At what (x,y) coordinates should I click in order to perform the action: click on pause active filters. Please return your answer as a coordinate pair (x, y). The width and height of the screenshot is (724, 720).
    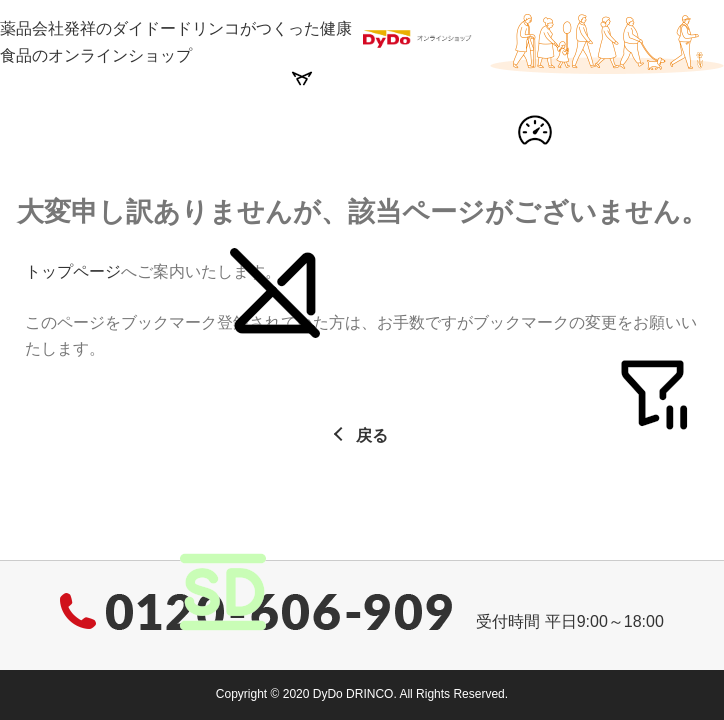
    Looking at the image, I should click on (652, 391).